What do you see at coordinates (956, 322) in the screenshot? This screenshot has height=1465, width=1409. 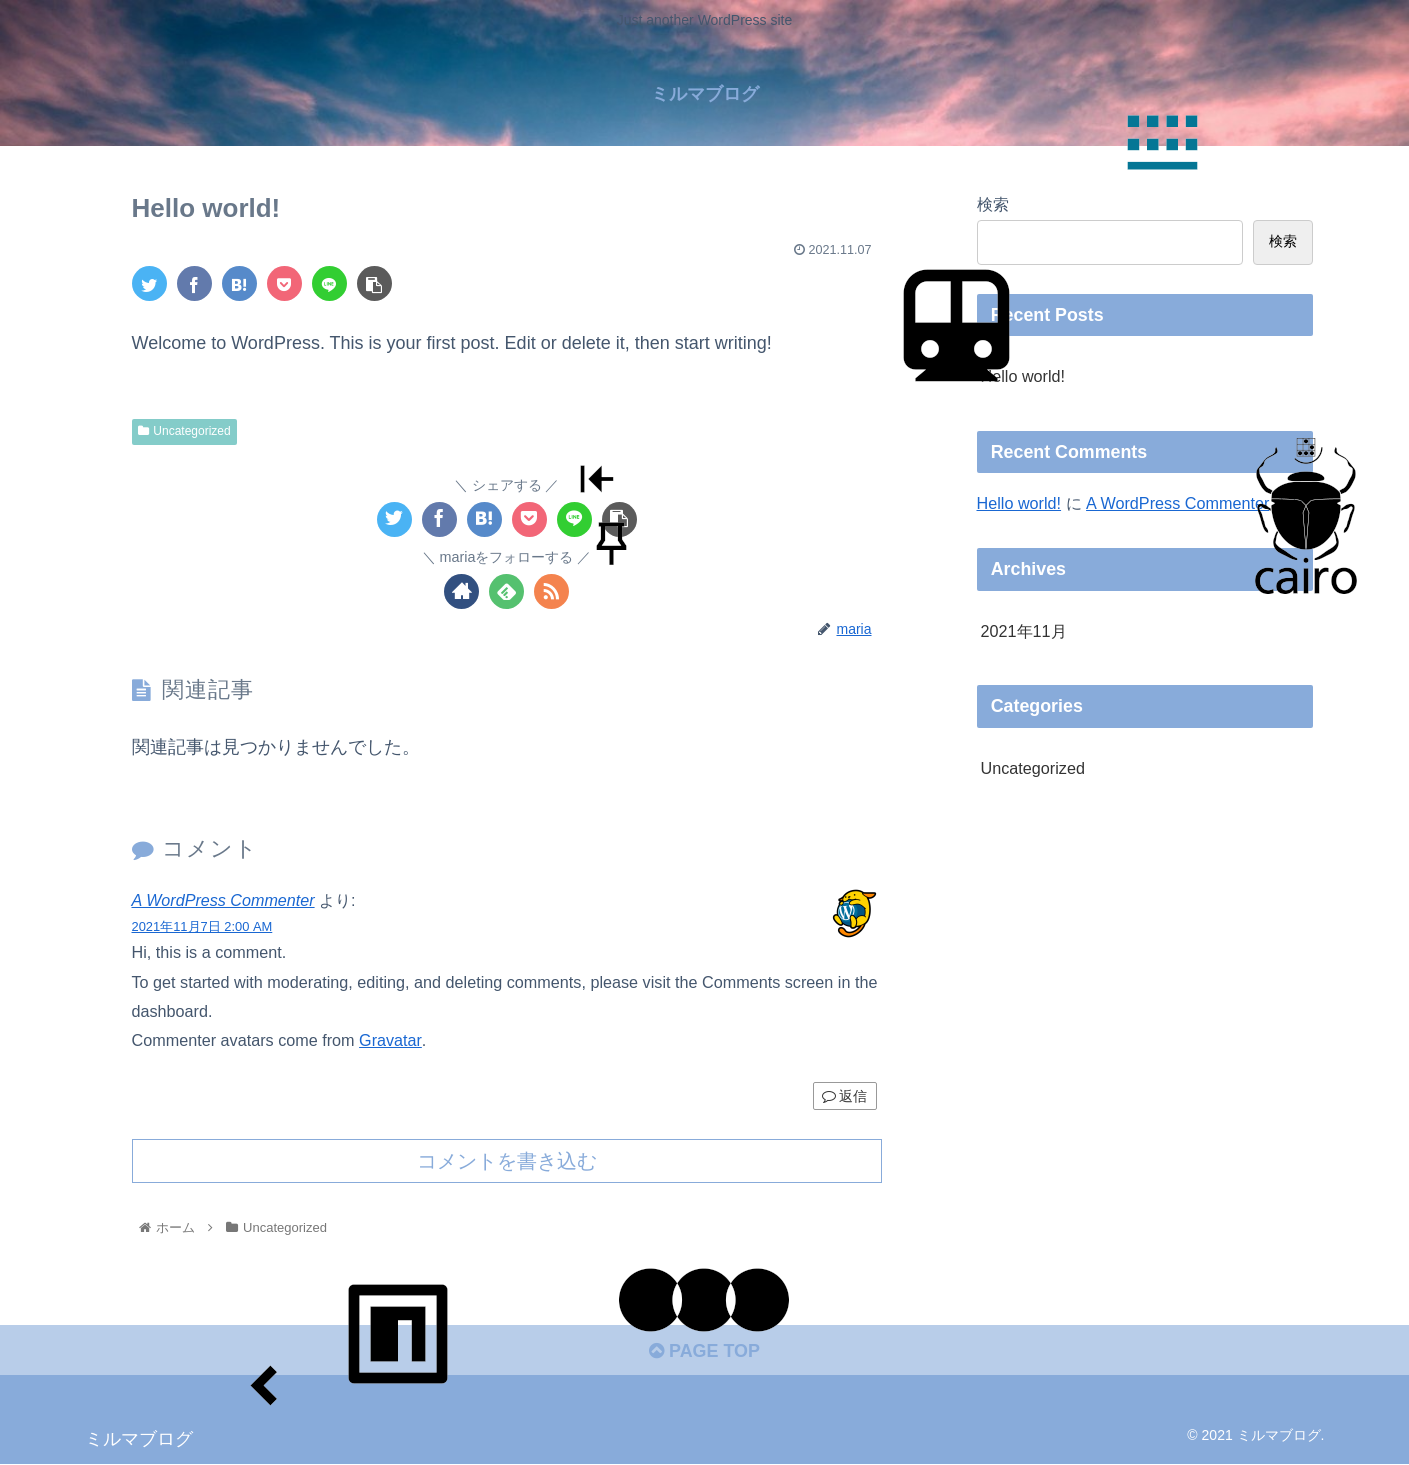 I see `view subway or metro transit options` at bounding box center [956, 322].